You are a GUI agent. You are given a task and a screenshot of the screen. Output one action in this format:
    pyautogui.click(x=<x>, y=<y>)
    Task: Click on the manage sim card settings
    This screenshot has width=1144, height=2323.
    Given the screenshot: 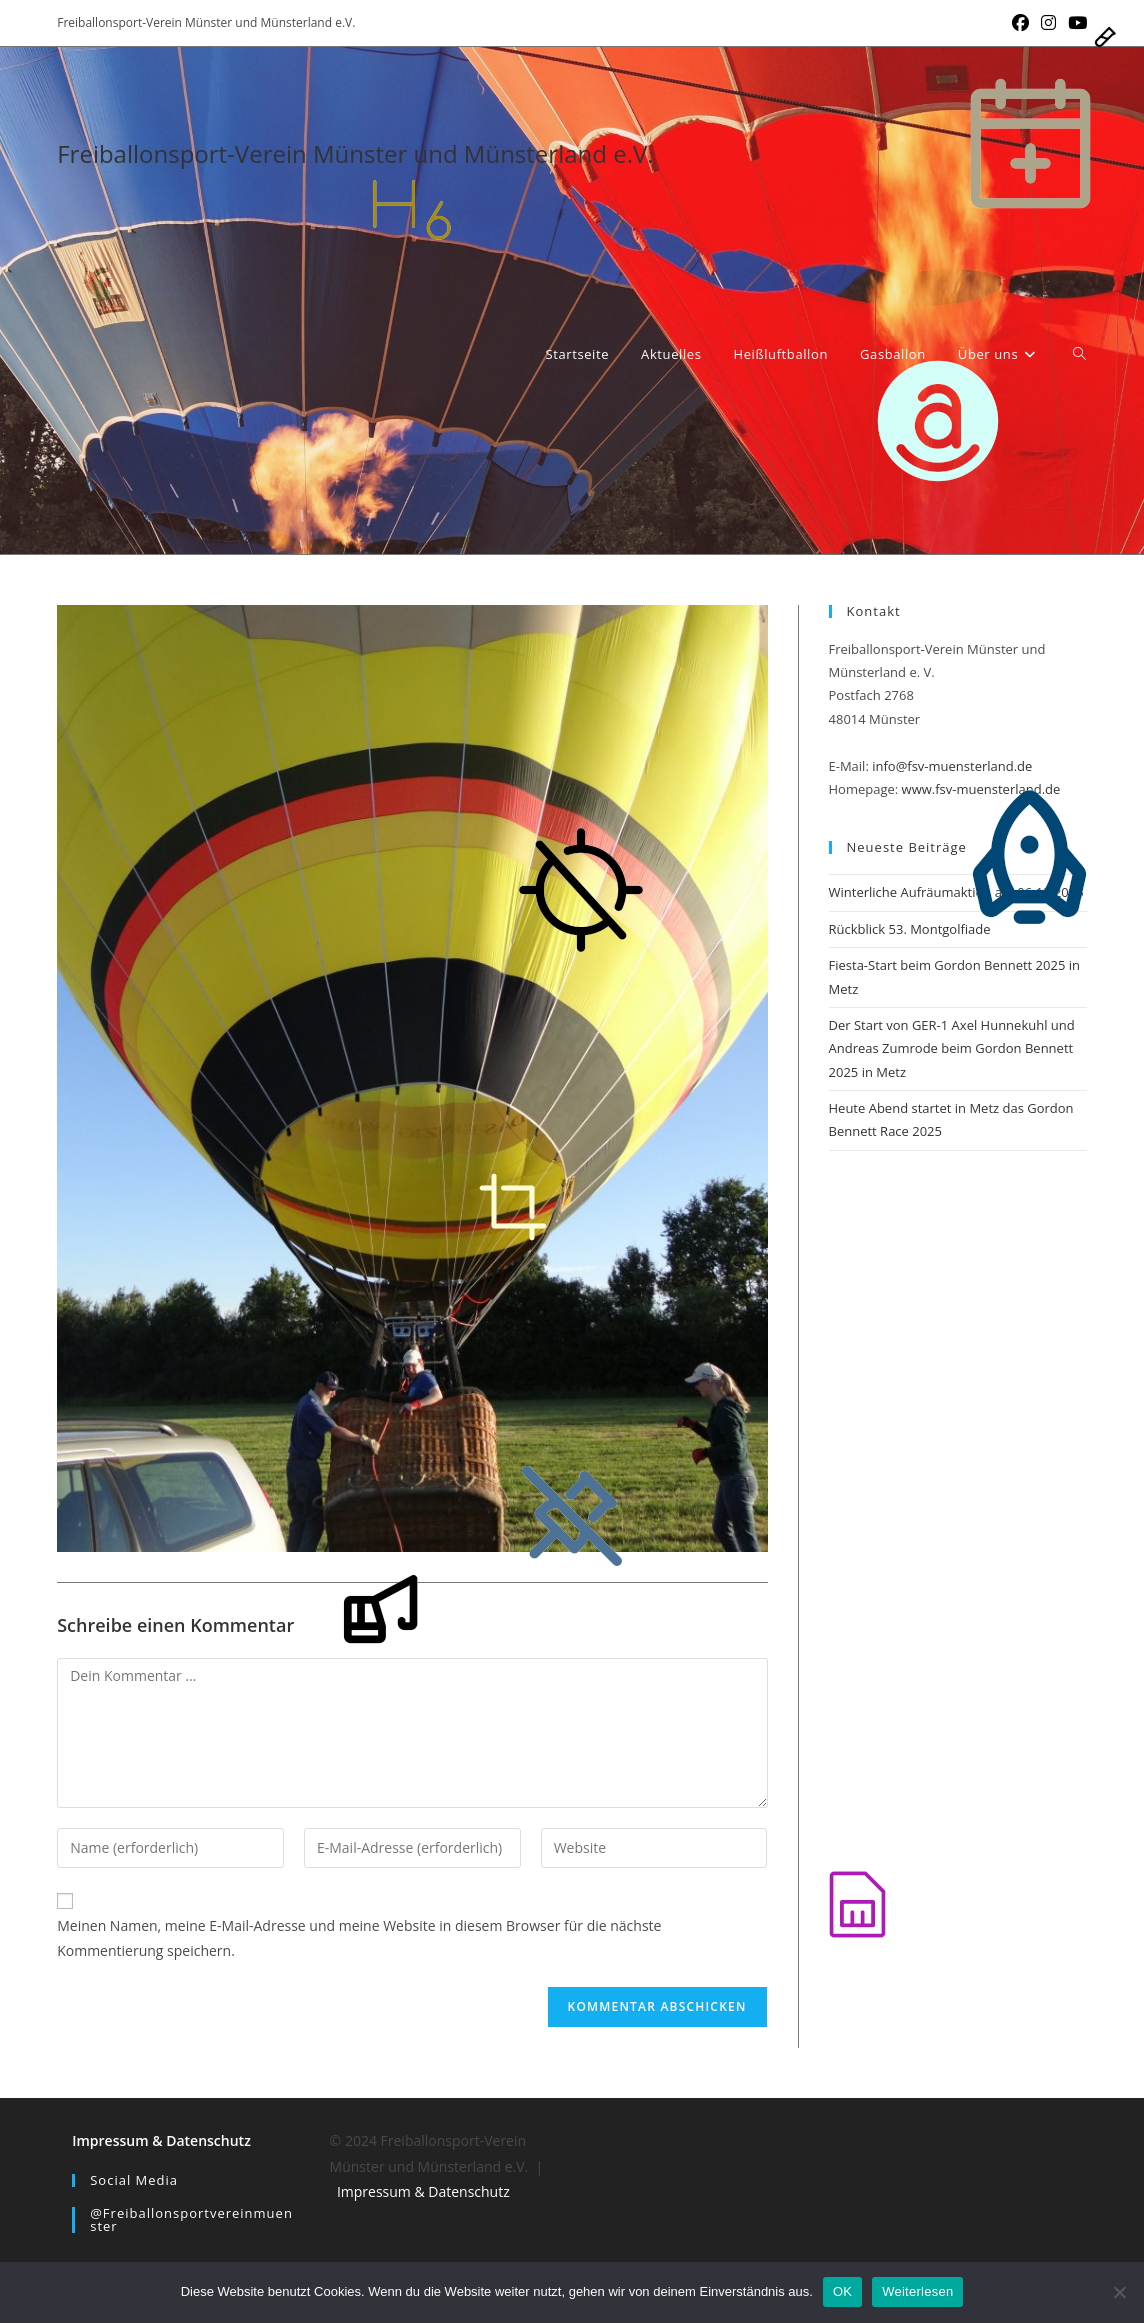 What is the action you would take?
    pyautogui.click(x=857, y=1904)
    